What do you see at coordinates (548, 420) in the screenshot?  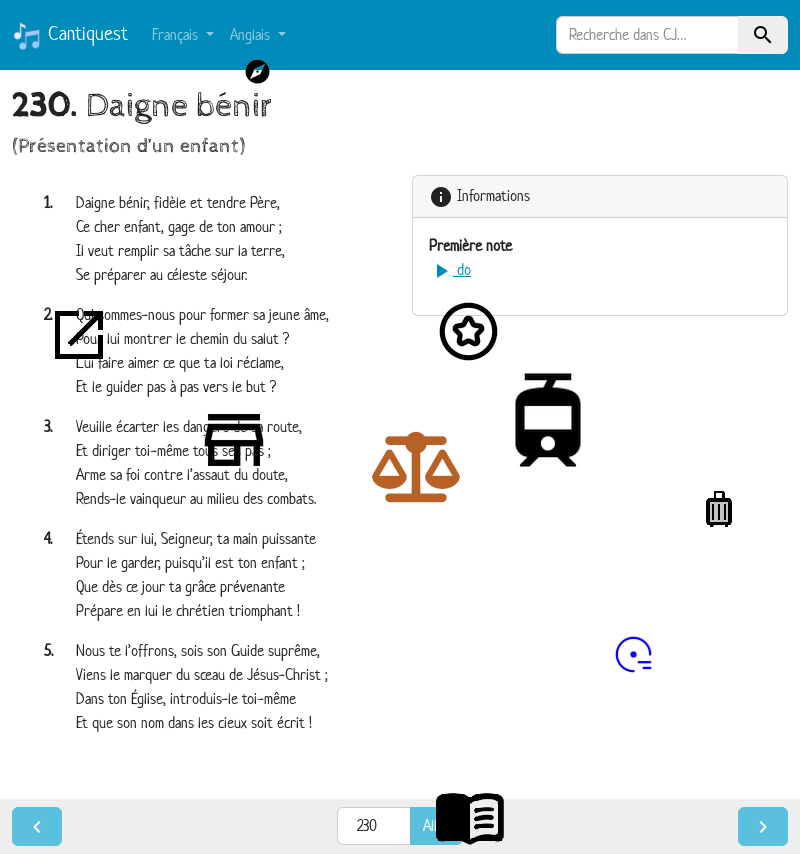 I see `view tram or light rail transit options` at bounding box center [548, 420].